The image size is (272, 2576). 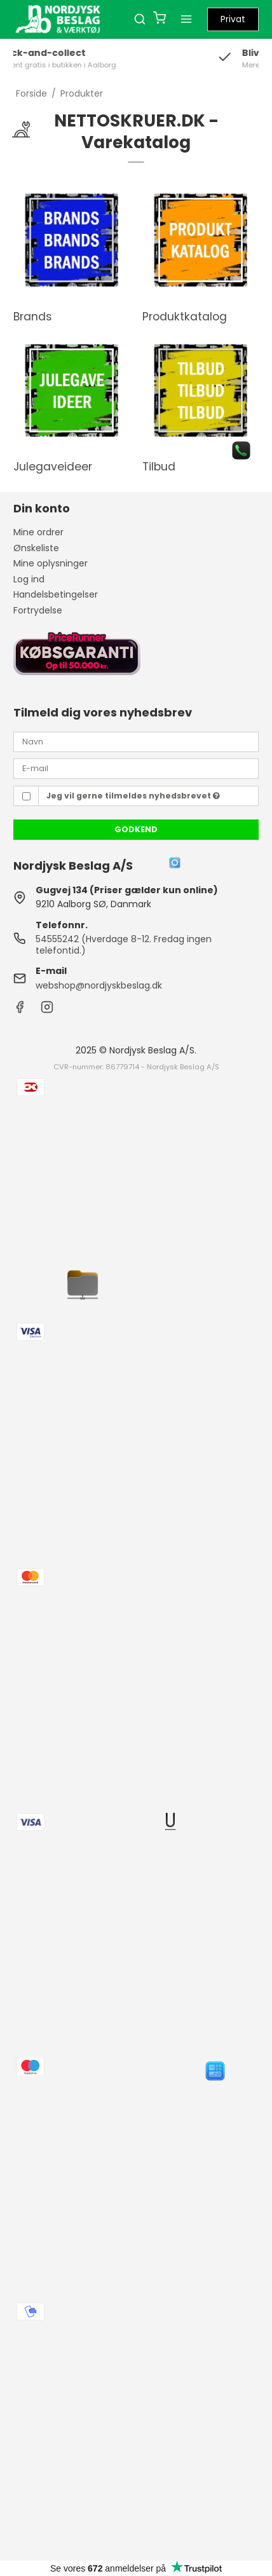 I want to click on open widgetkit simulator app, so click(x=215, y=2071).